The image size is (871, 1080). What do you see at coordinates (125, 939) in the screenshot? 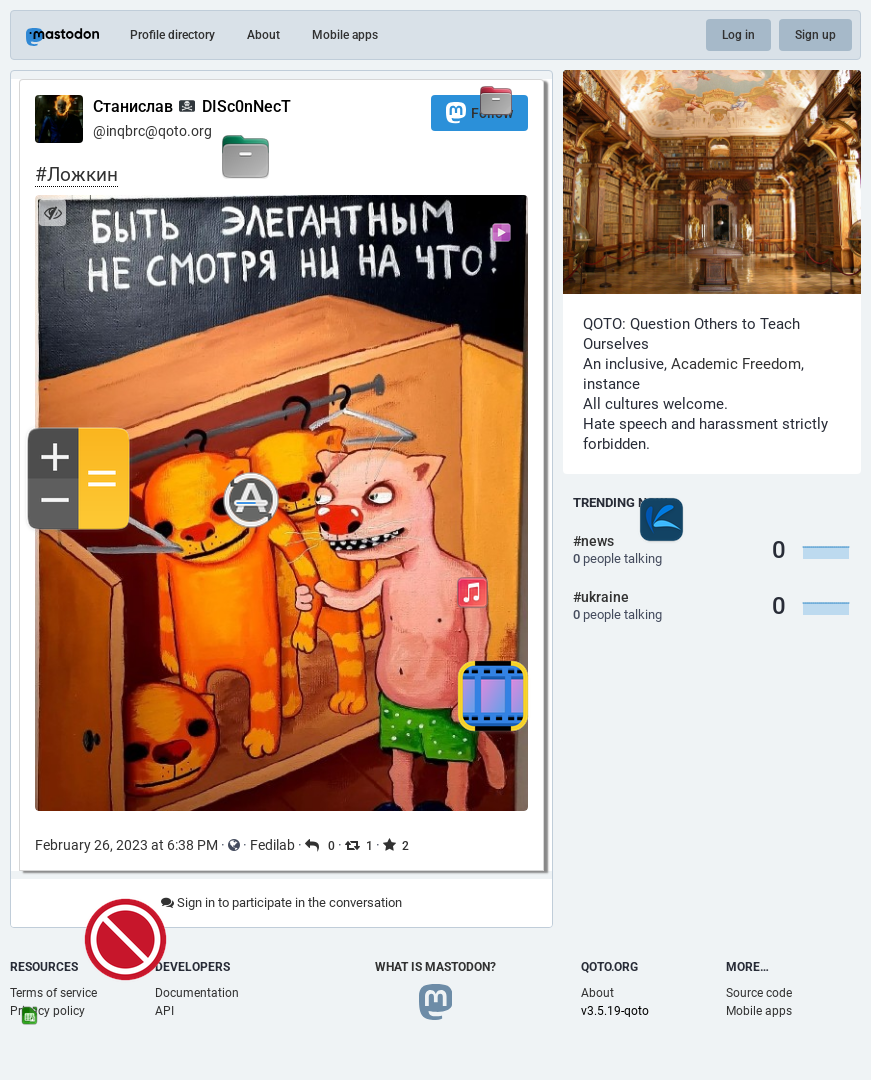
I see `delete selected item` at bounding box center [125, 939].